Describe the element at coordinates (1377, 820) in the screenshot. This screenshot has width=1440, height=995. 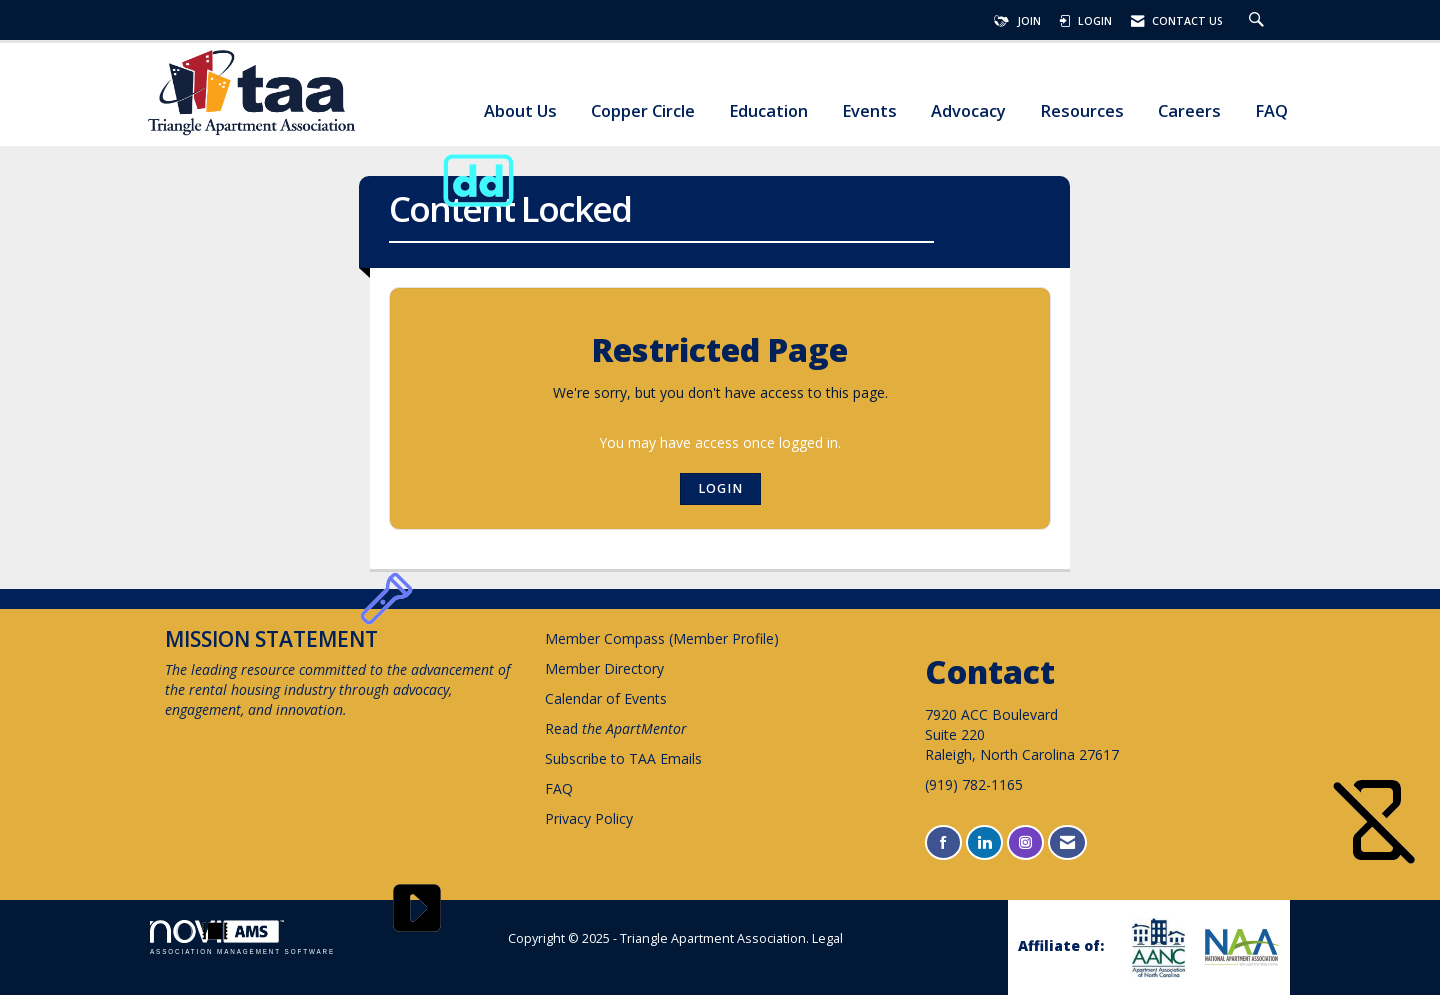
I see `timer or countdown feature disabled` at that location.